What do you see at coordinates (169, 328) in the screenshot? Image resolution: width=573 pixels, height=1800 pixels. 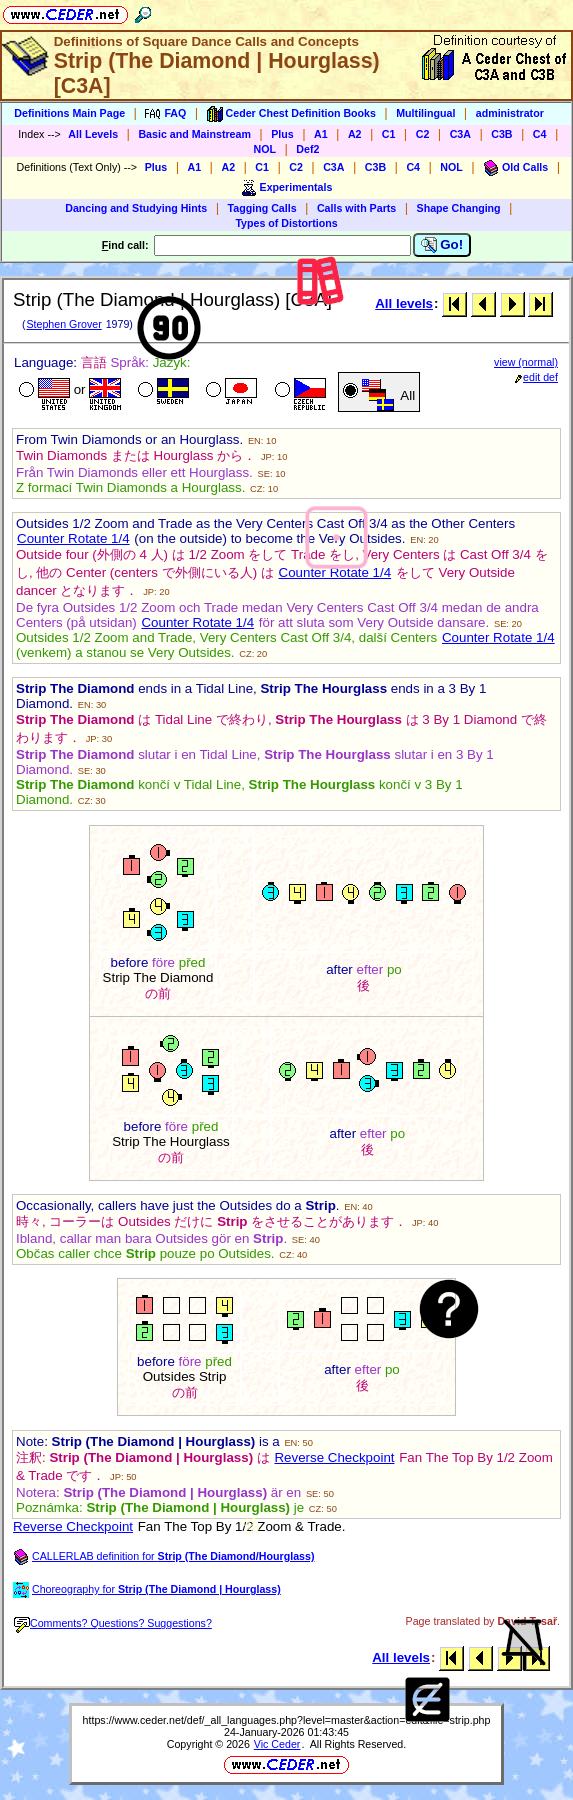 I see `set timer or duration for 90 seconds` at bounding box center [169, 328].